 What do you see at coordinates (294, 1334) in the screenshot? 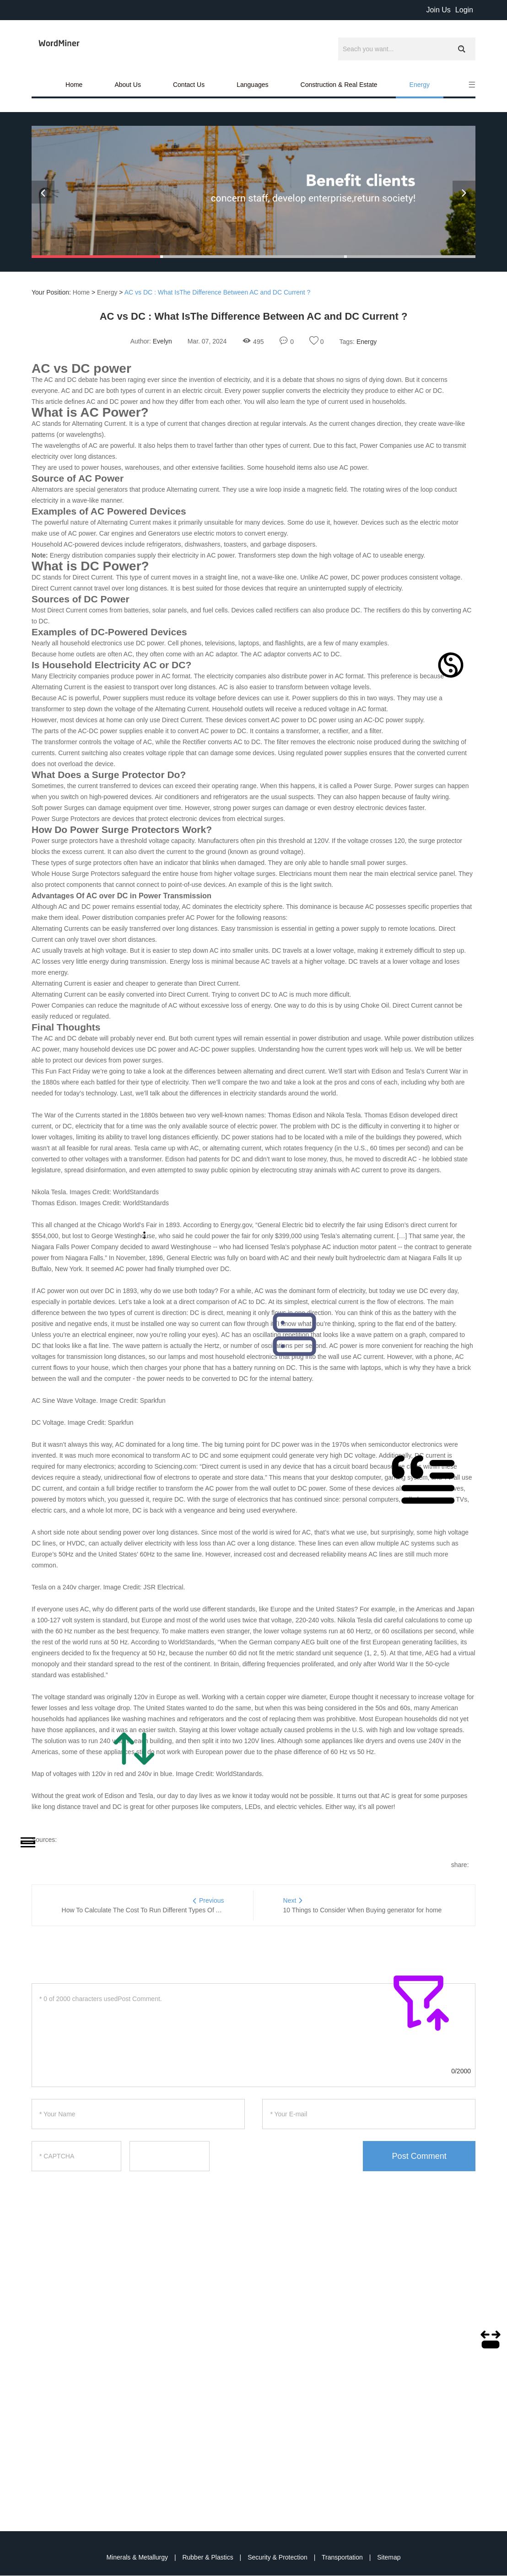
I see `access server settings or status` at bounding box center [294, 1334].